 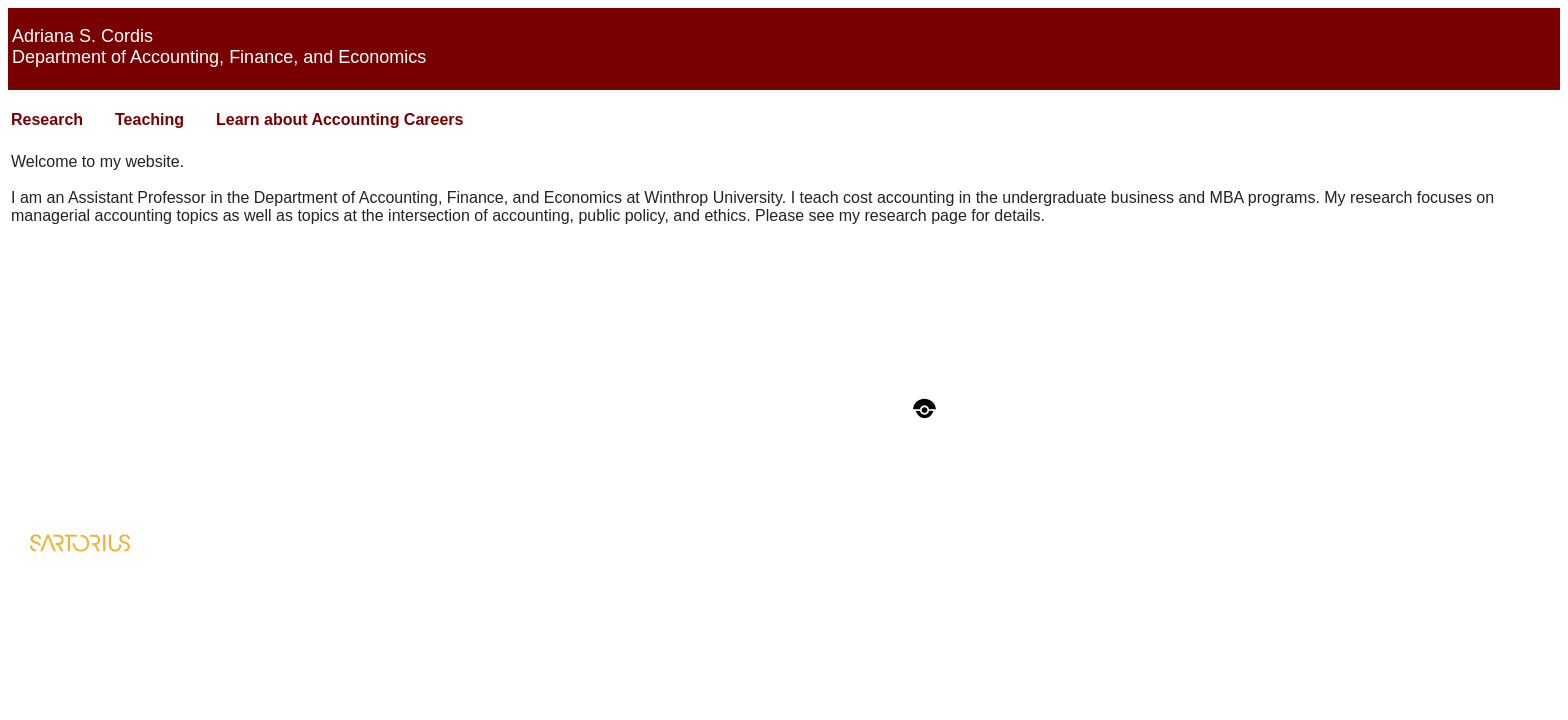 I want to click on drone CI/CD platform logo, so click(x=924, y=408).